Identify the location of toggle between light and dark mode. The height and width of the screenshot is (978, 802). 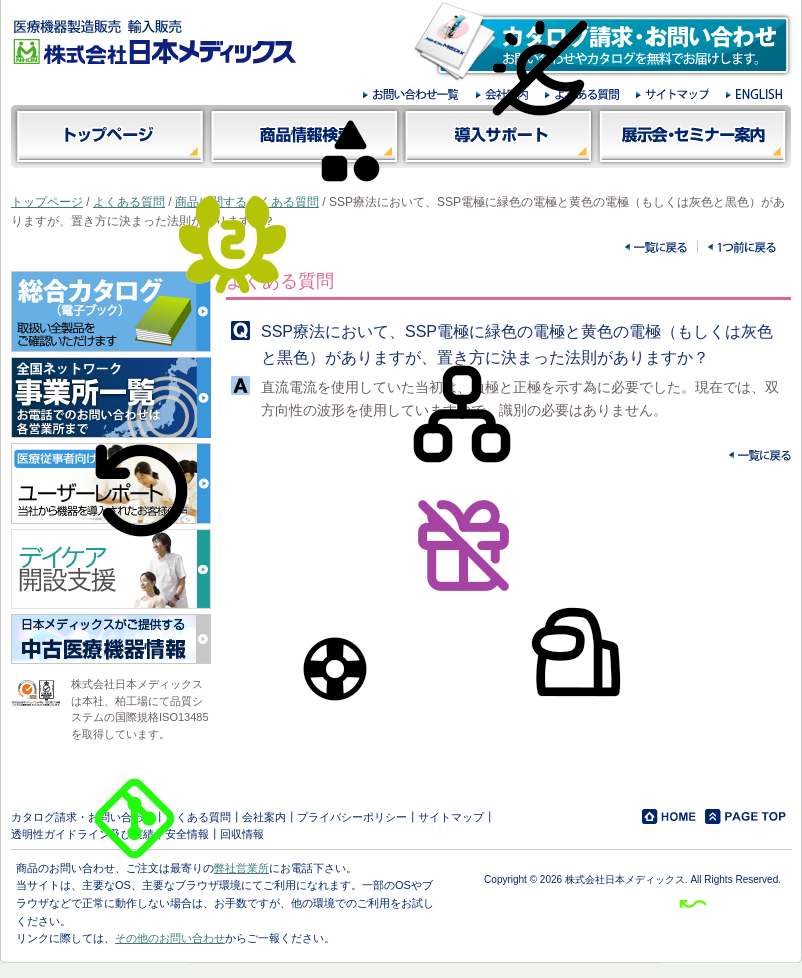
(540, 68).